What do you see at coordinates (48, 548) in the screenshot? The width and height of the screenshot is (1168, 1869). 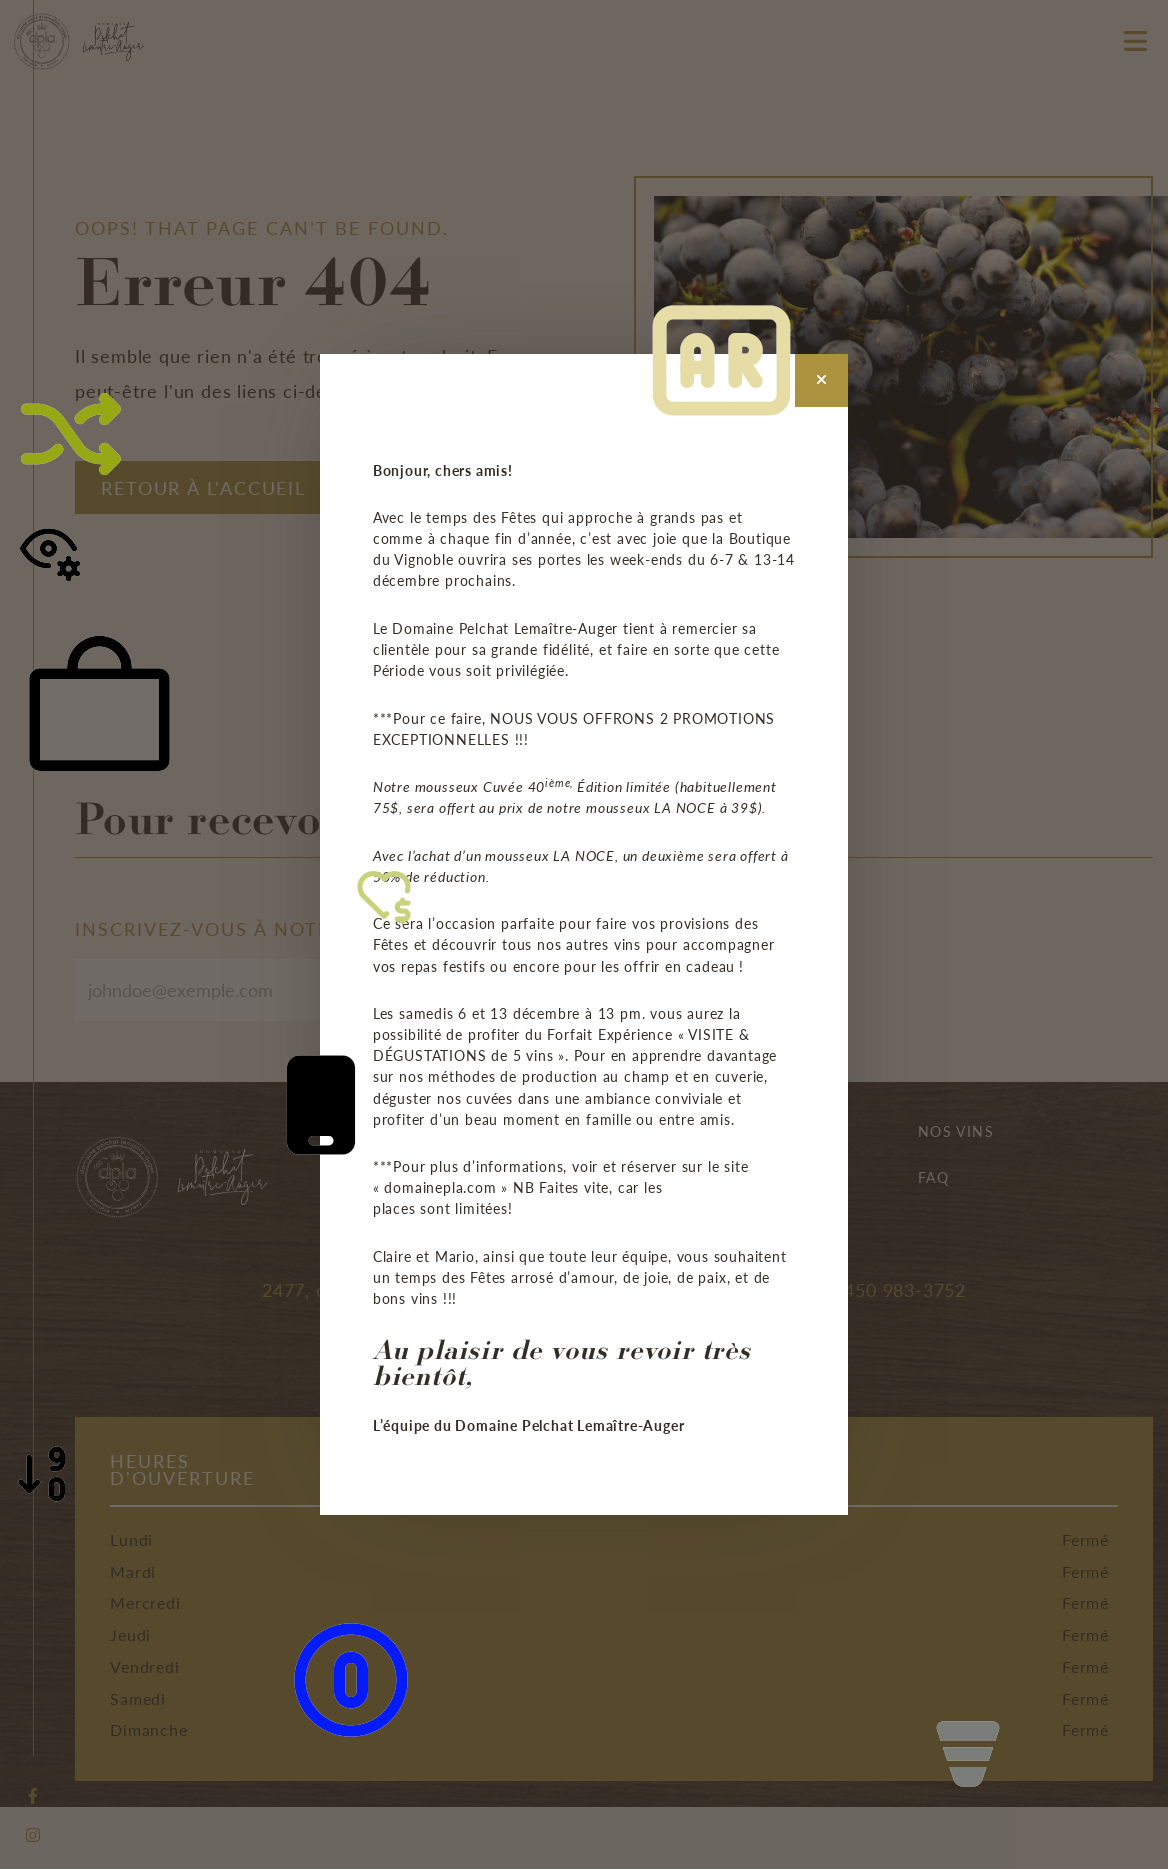 I see `manage visibility settings` at bounding box center [48, 548].